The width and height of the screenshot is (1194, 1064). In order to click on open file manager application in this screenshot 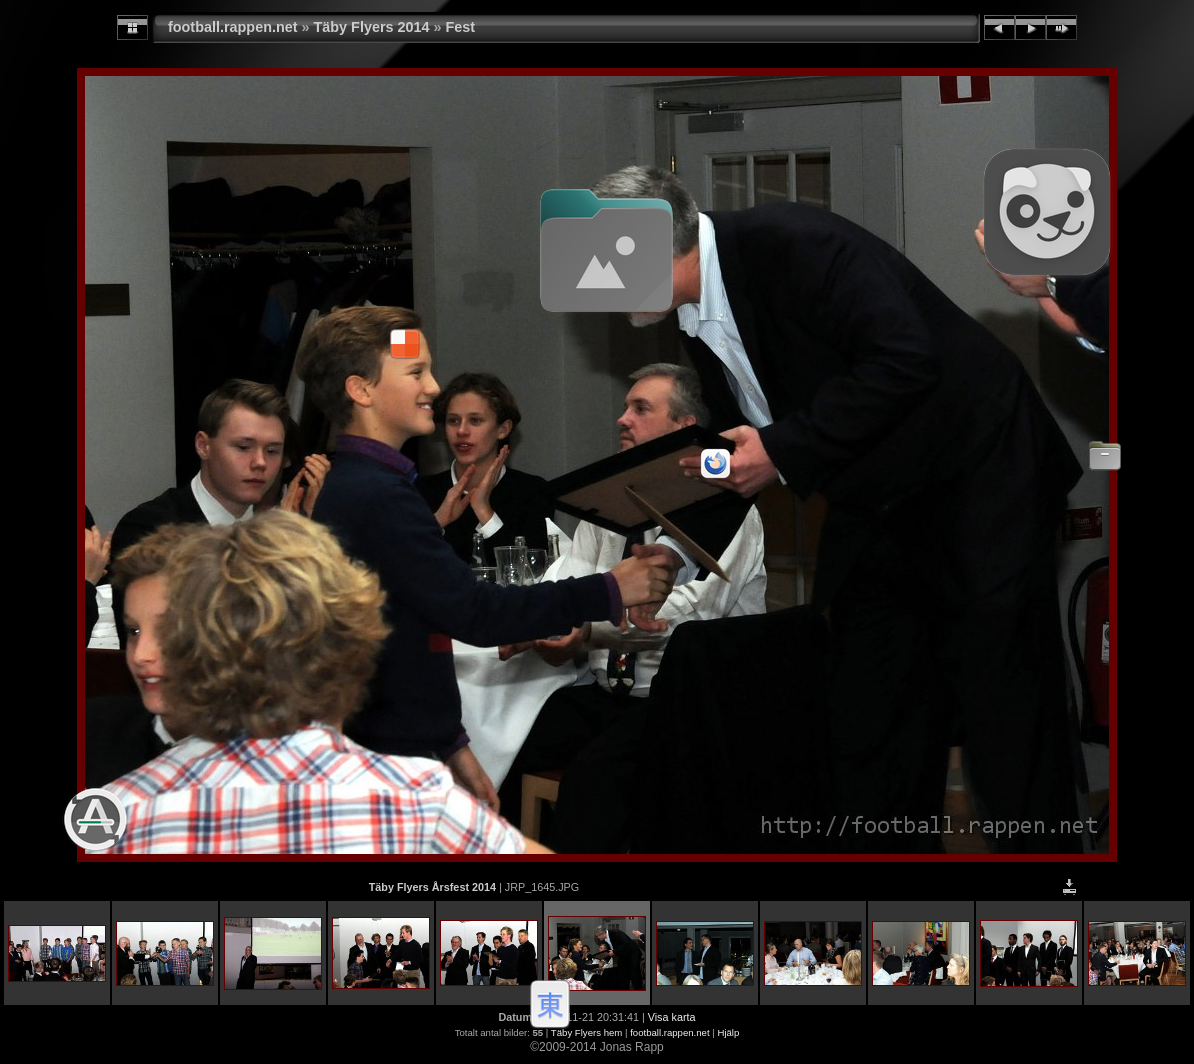, I will do `click(1105, 455)`.